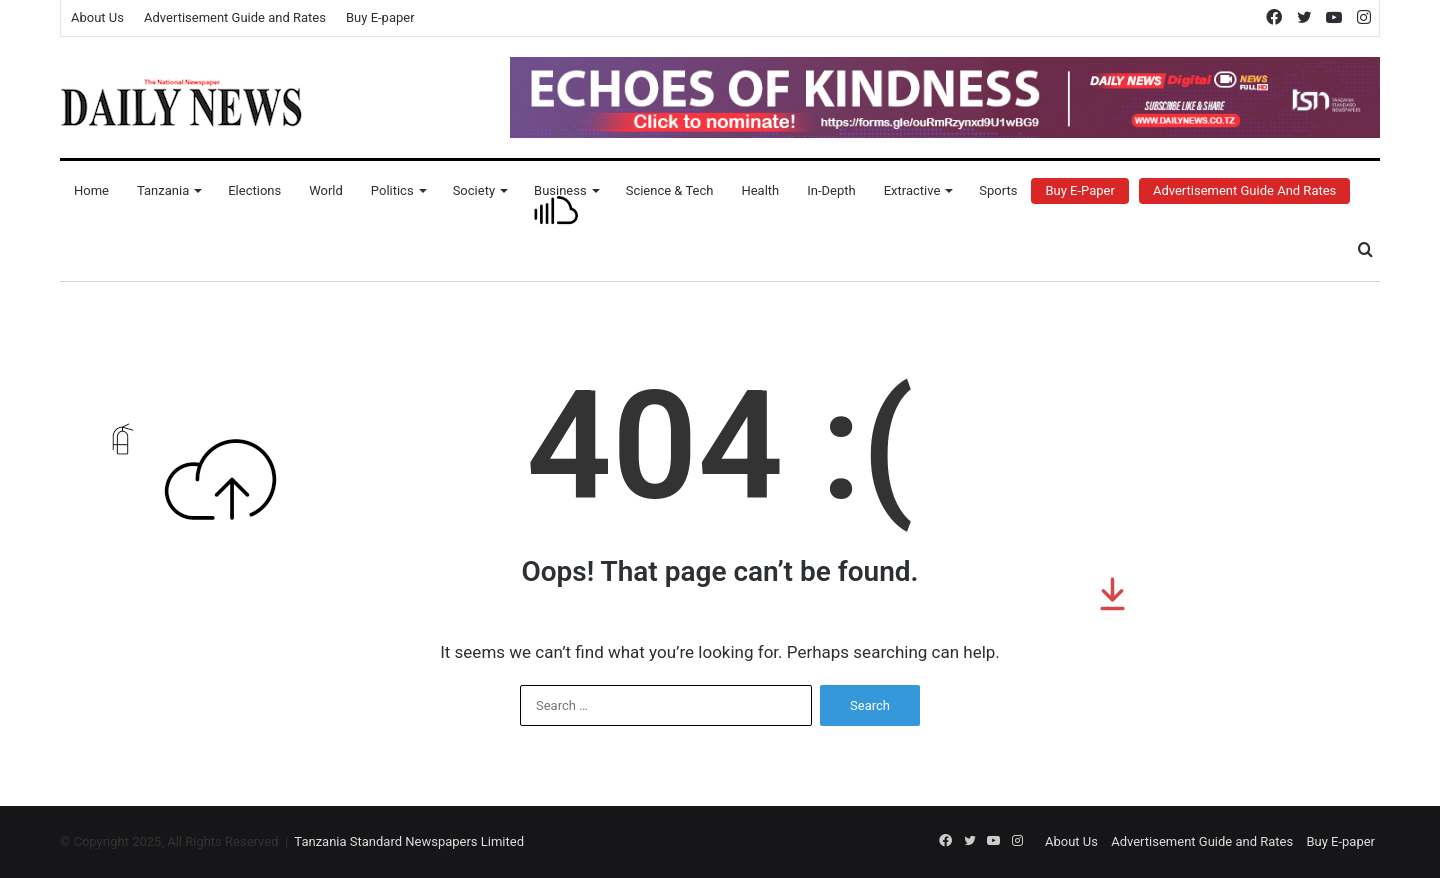  Describe the element at coordinates (121, 439) in the screenshot. I see `access fire safety information` at that location.